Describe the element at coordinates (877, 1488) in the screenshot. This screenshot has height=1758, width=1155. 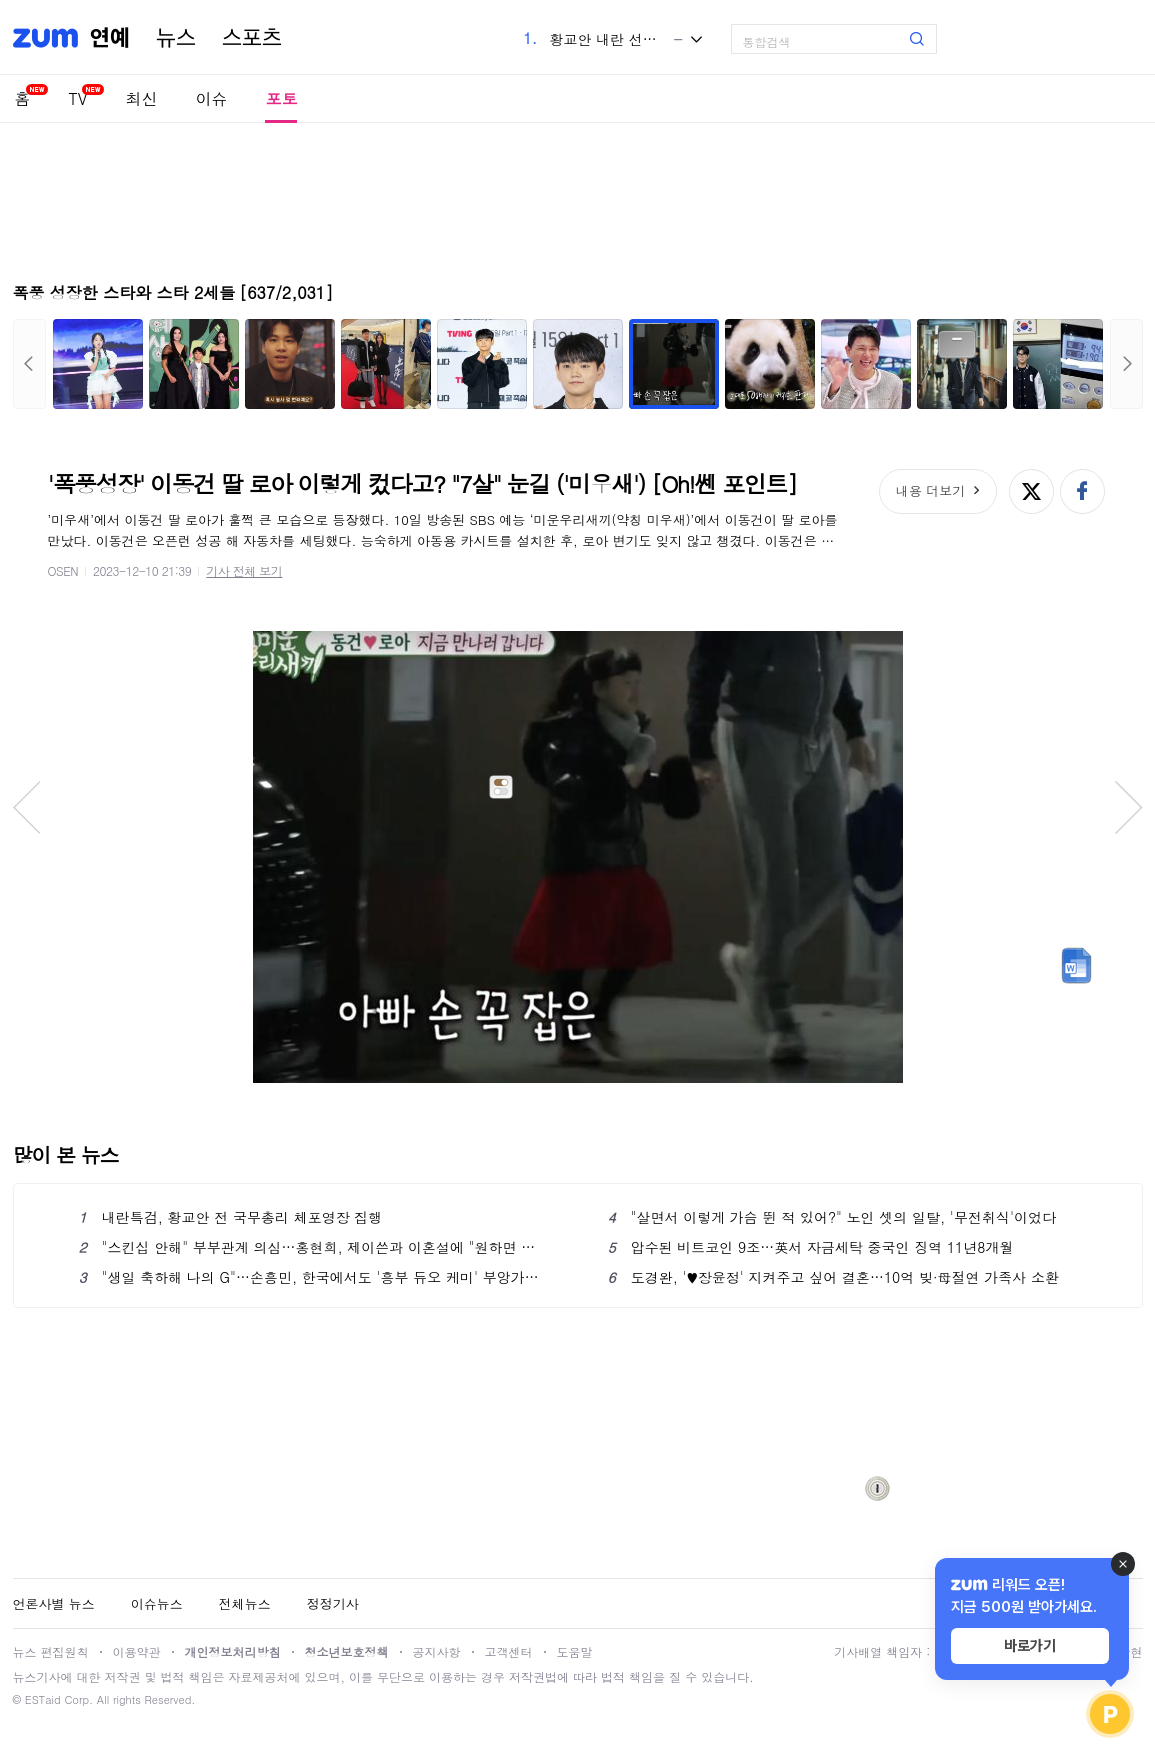
I see `open passwords and keys manager` at that location.